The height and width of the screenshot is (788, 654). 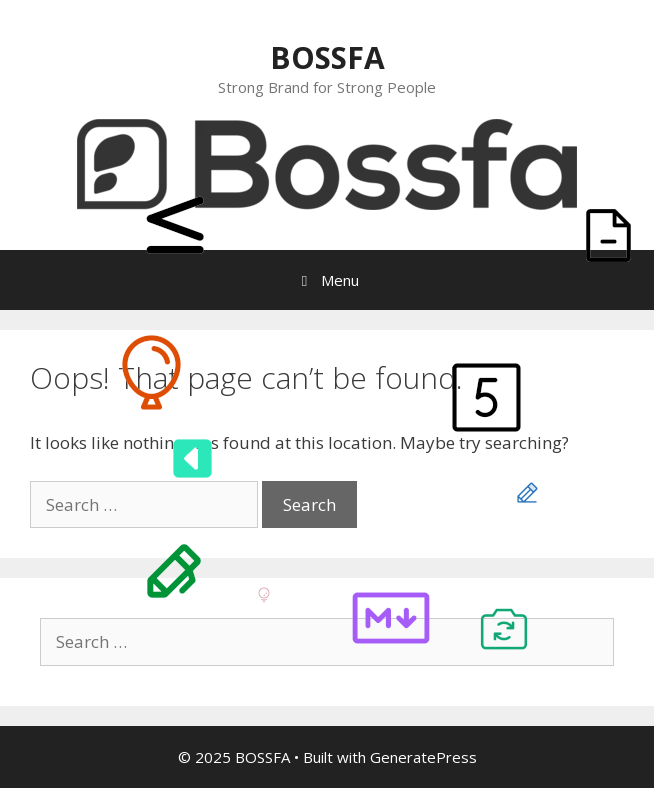 What do you see at coordinates (176, 226) in the screenshot?
I see `less than or equal to comparison operator` at bounding box center [176, 226].